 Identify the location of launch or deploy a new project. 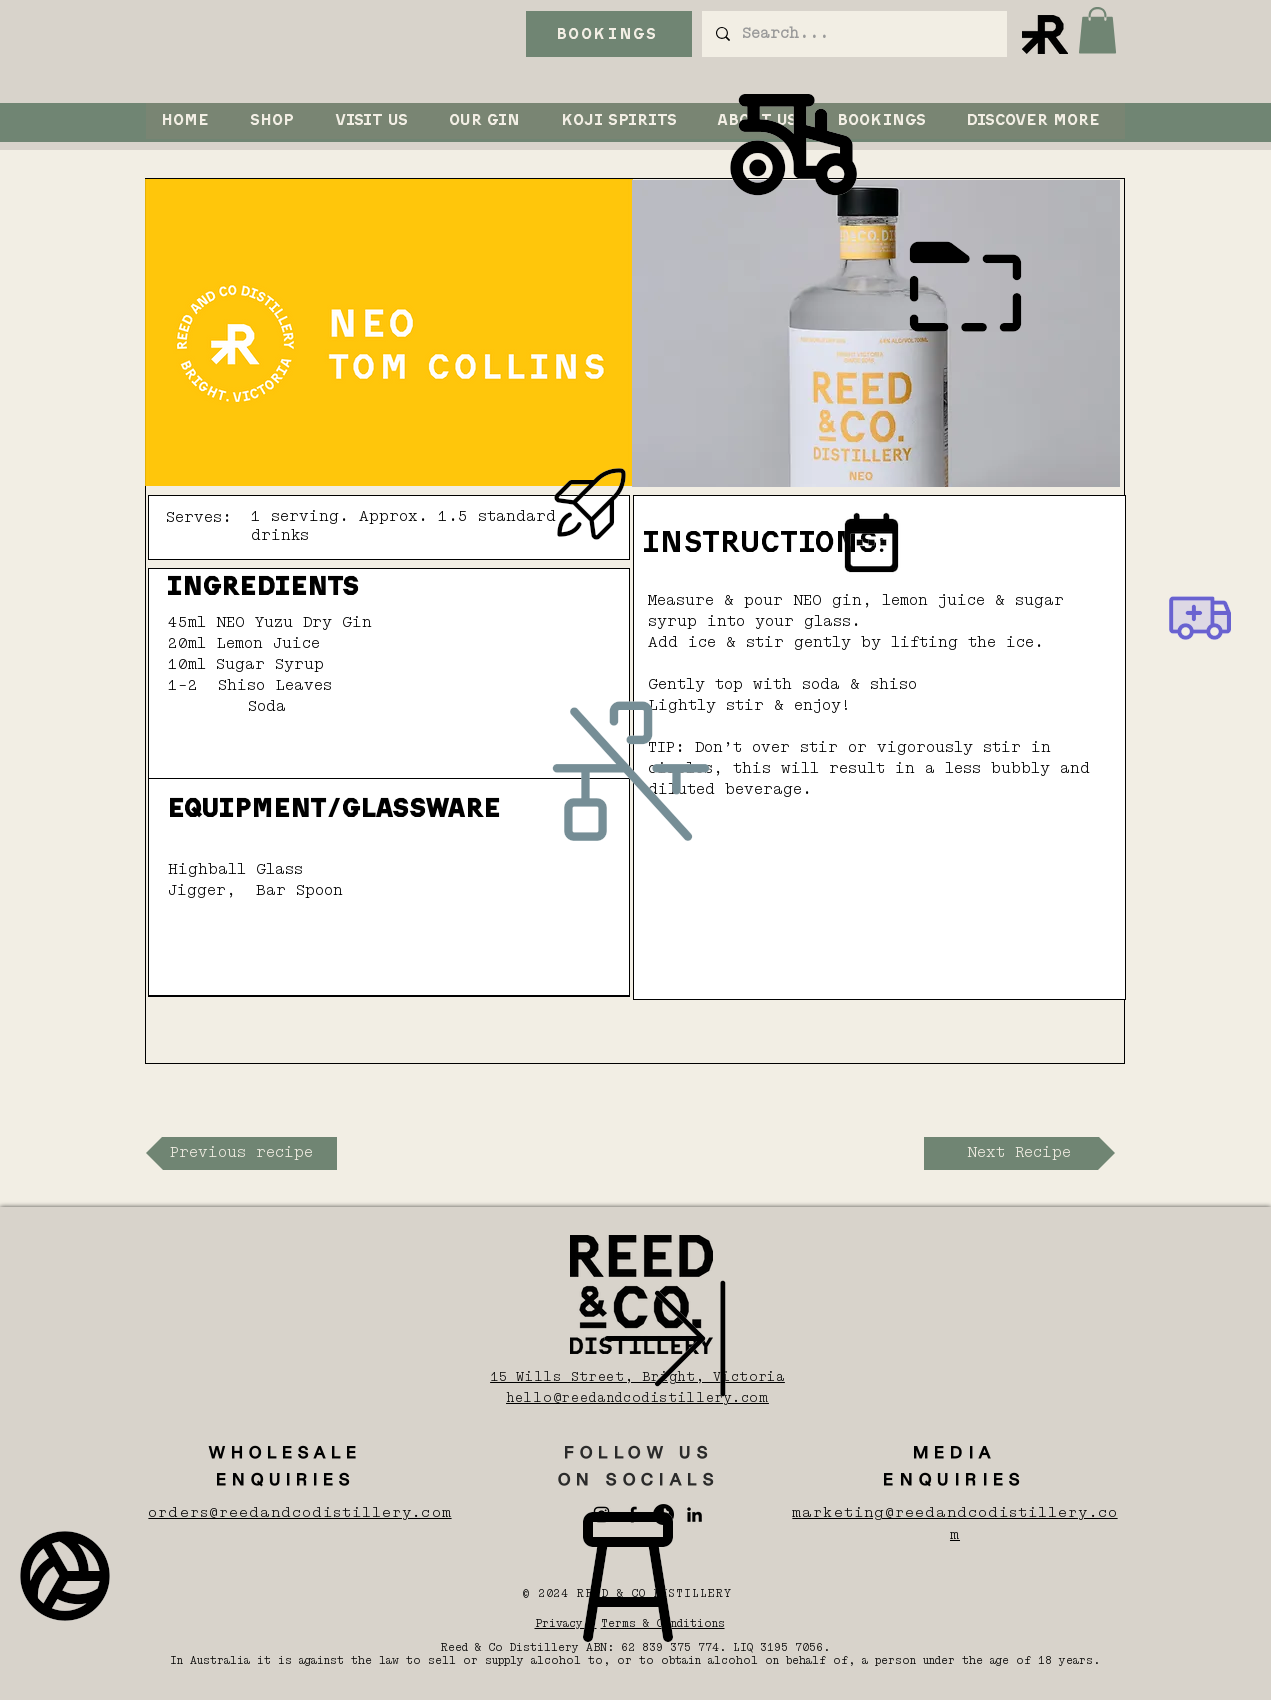
(591, 502).